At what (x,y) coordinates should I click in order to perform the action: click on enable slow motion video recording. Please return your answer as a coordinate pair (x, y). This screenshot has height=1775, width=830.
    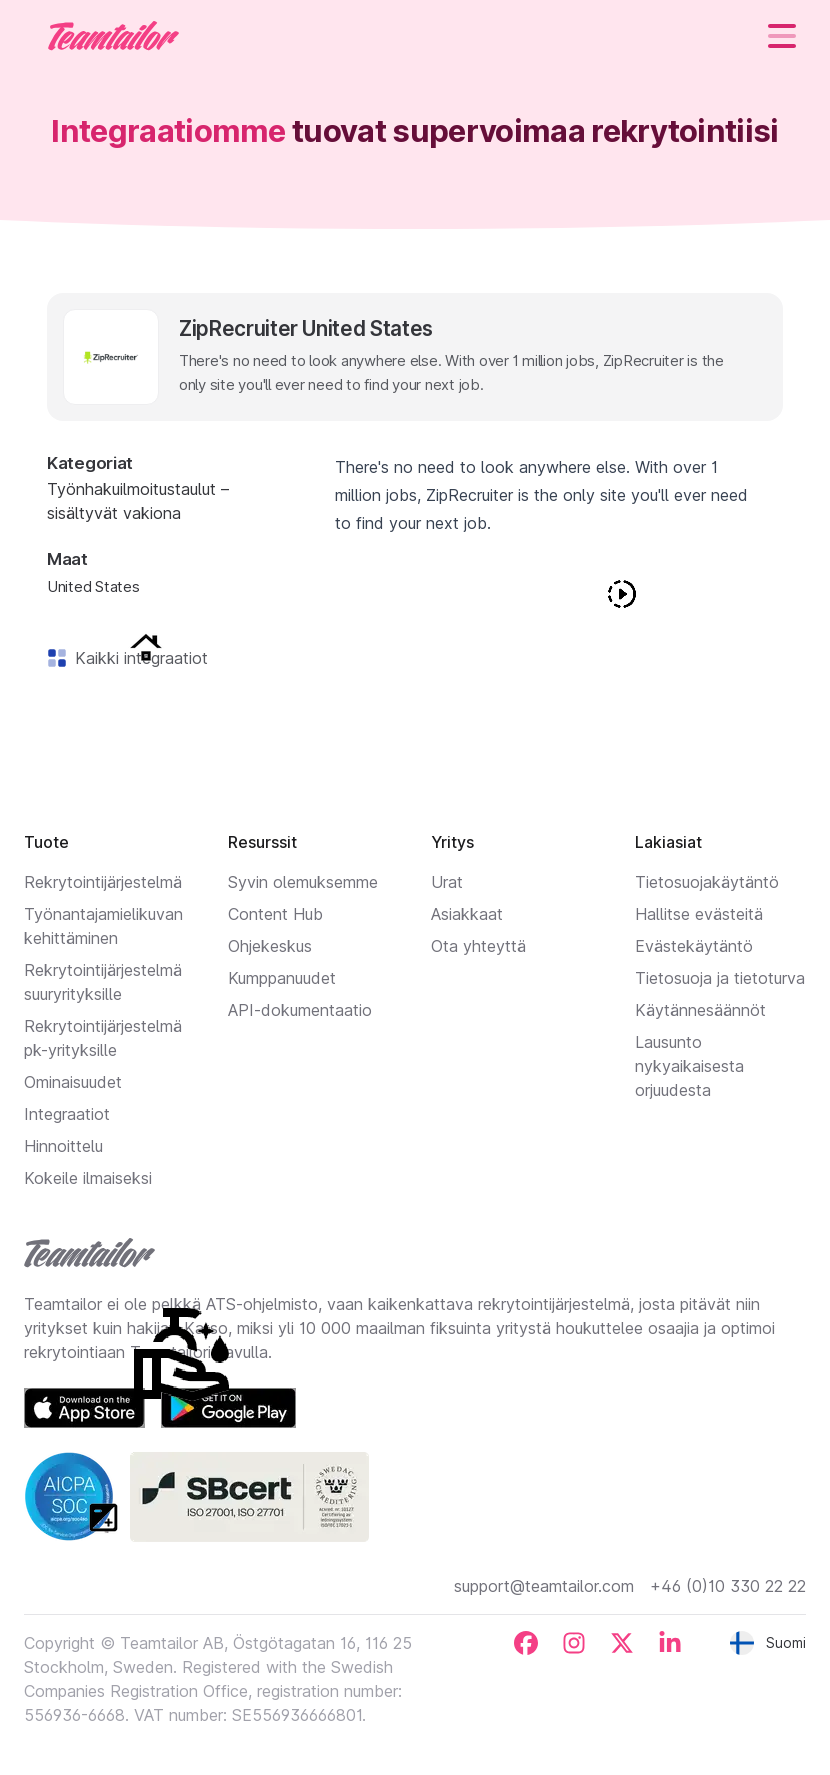
    Looking at the image, I should click on (622, 594).